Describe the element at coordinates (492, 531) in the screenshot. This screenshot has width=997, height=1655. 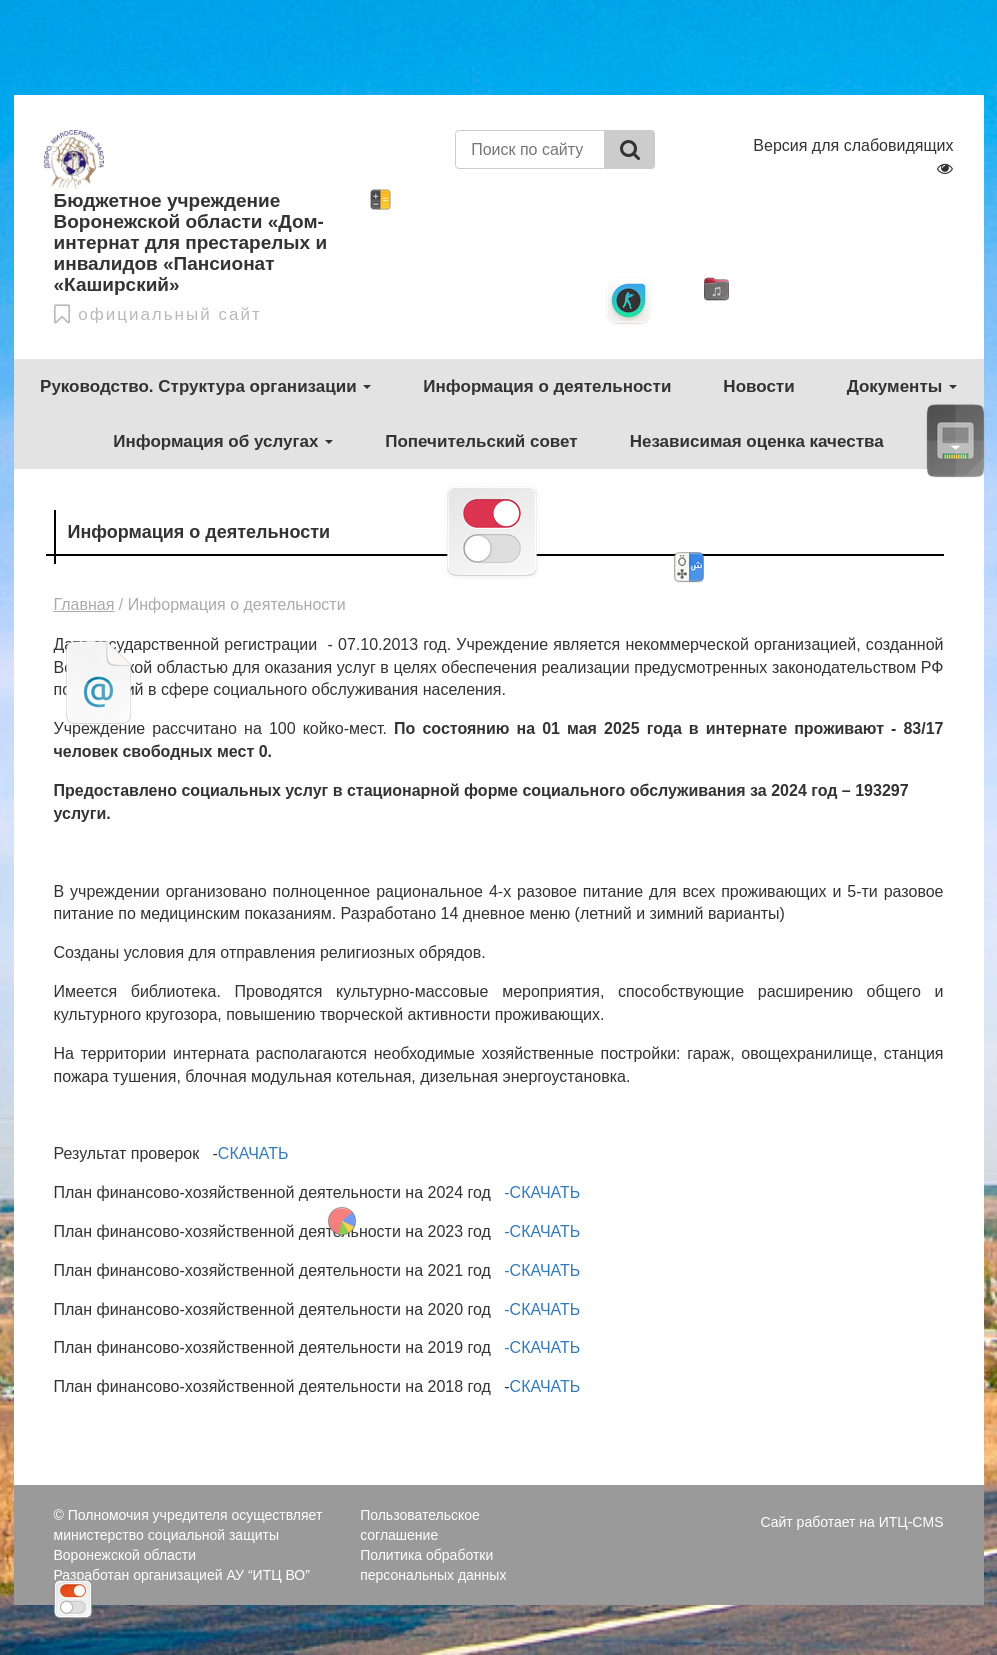
I see `open gnome tweaks to customize desktop settings` at that location.